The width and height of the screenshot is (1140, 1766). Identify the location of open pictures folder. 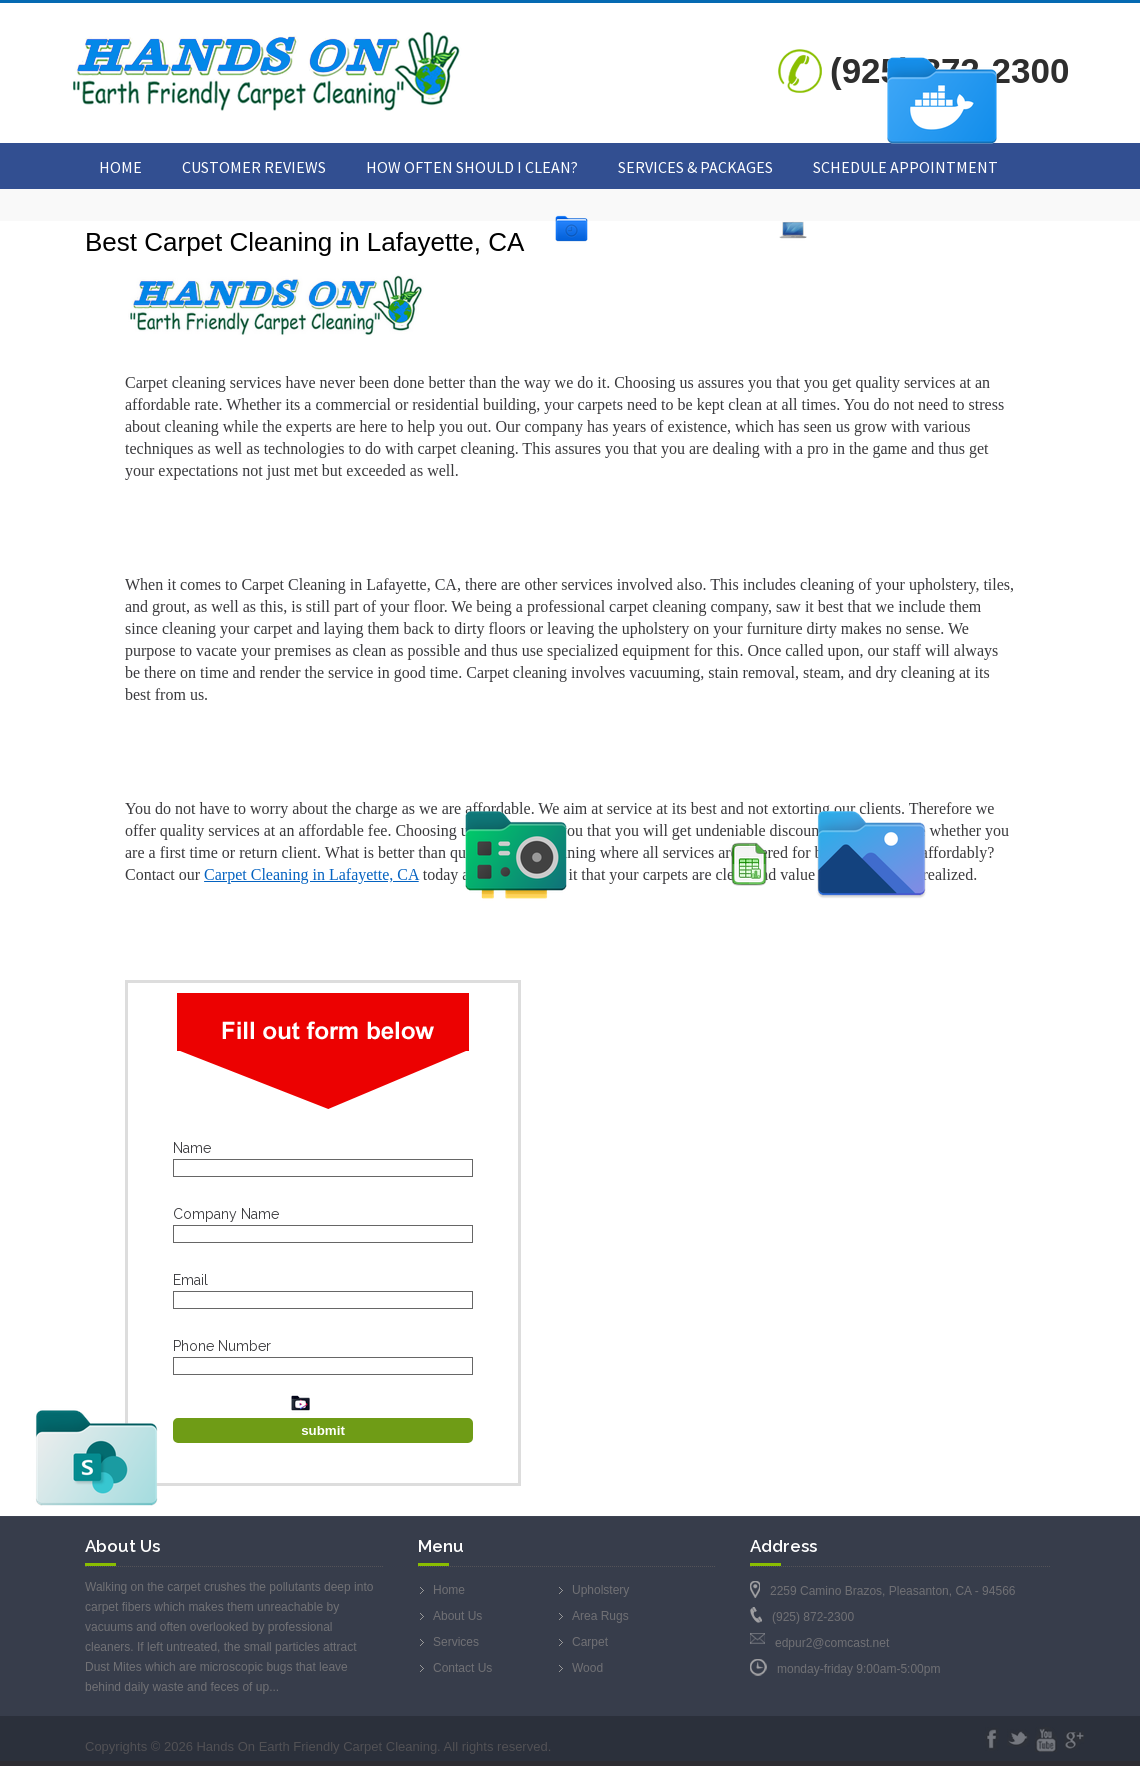
(871, 856).